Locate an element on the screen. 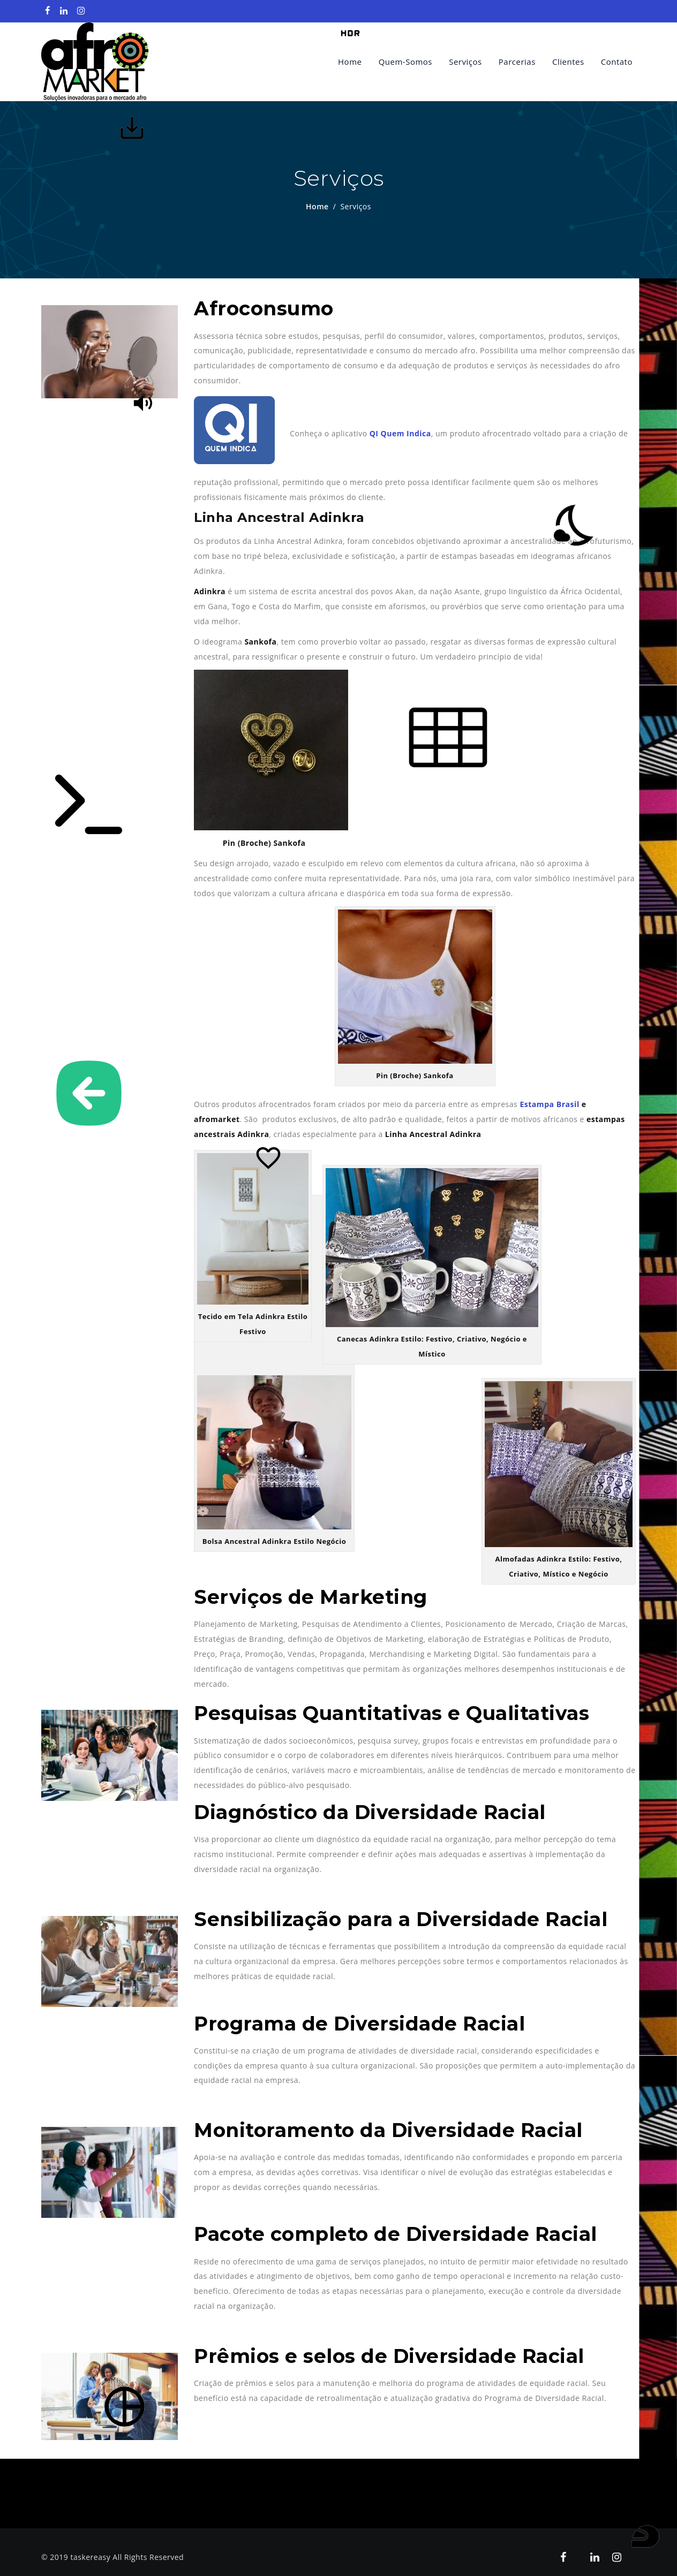 This screenshot has width=677, height=2576. view data breakdown or statistics is located at coordinates (124, 2406).